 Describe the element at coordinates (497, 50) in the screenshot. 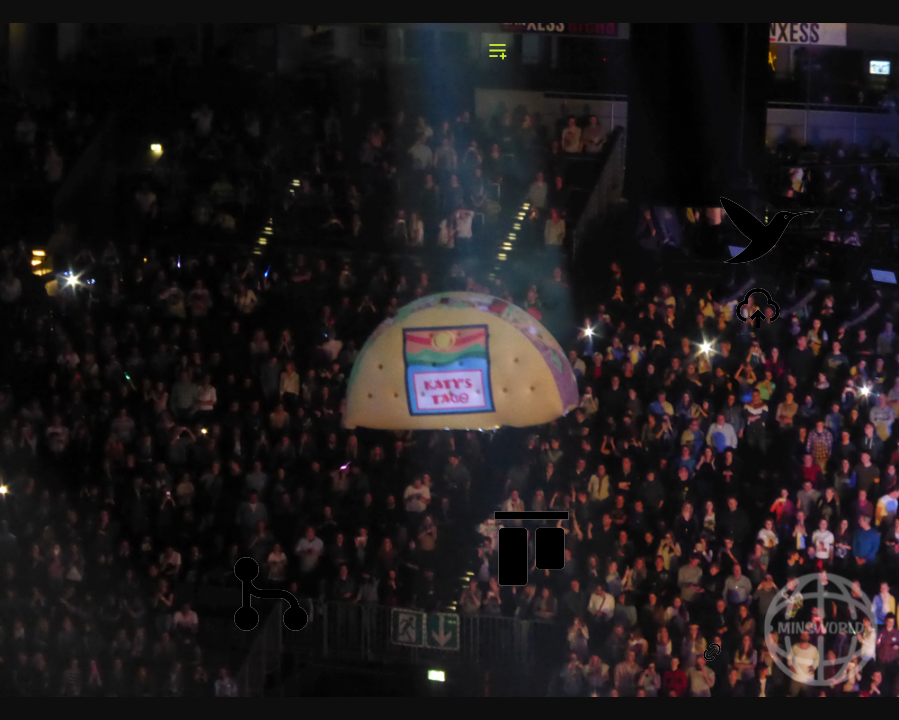

I see `add to playlist` at that location.